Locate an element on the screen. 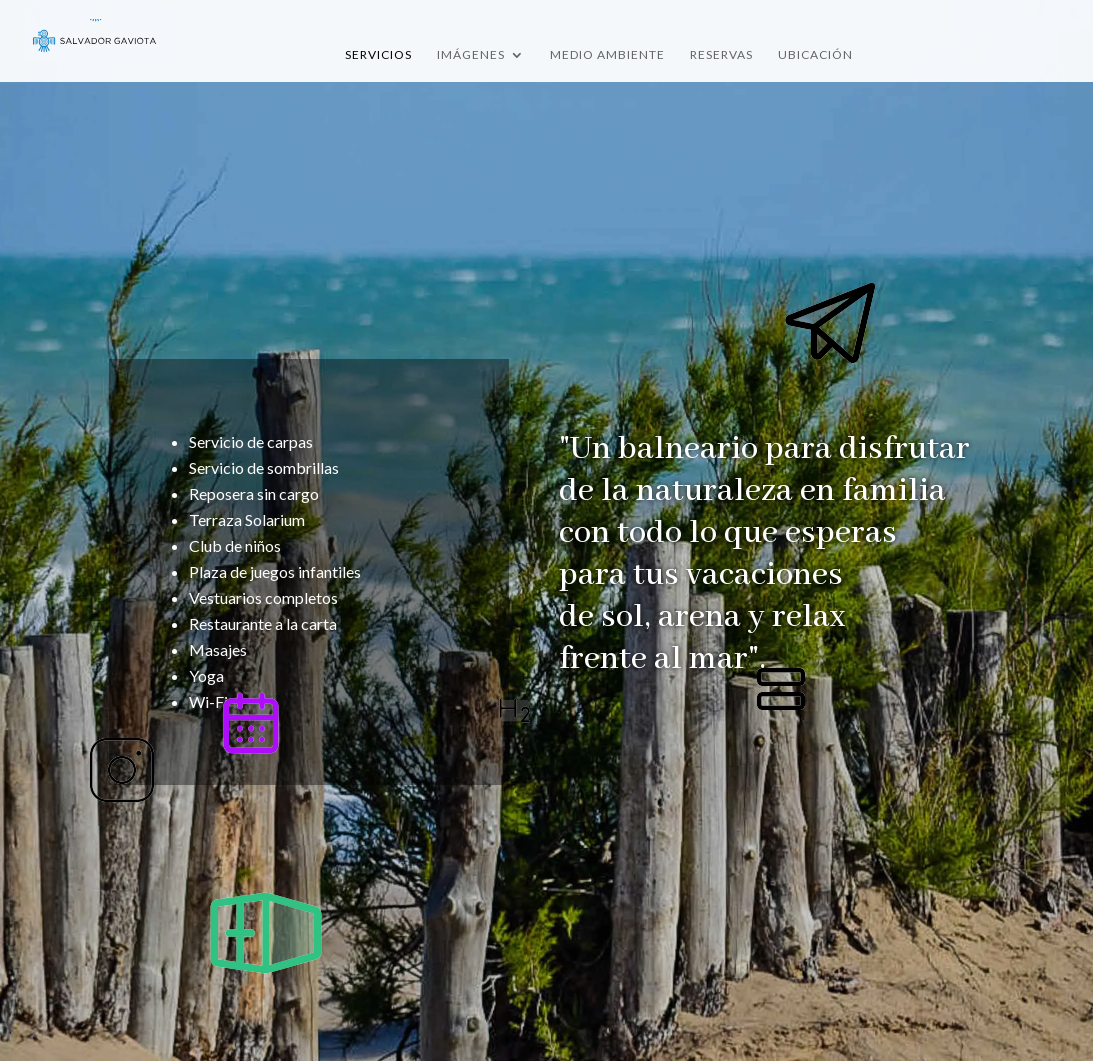  open Instagram app is located at coordinates (122, 770).